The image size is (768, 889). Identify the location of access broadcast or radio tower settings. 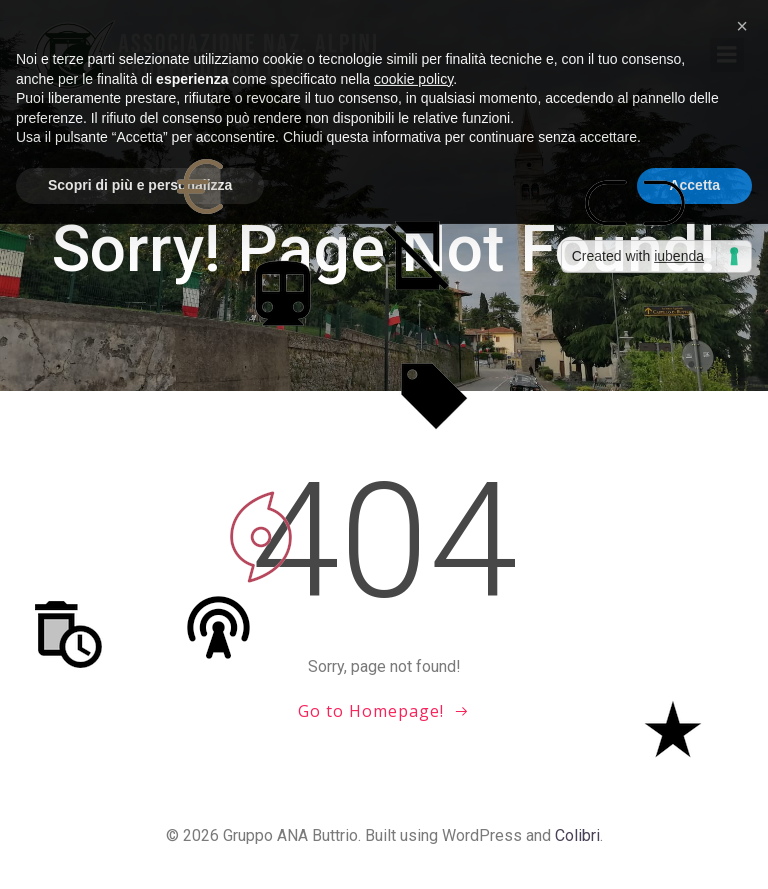
(218, 627).